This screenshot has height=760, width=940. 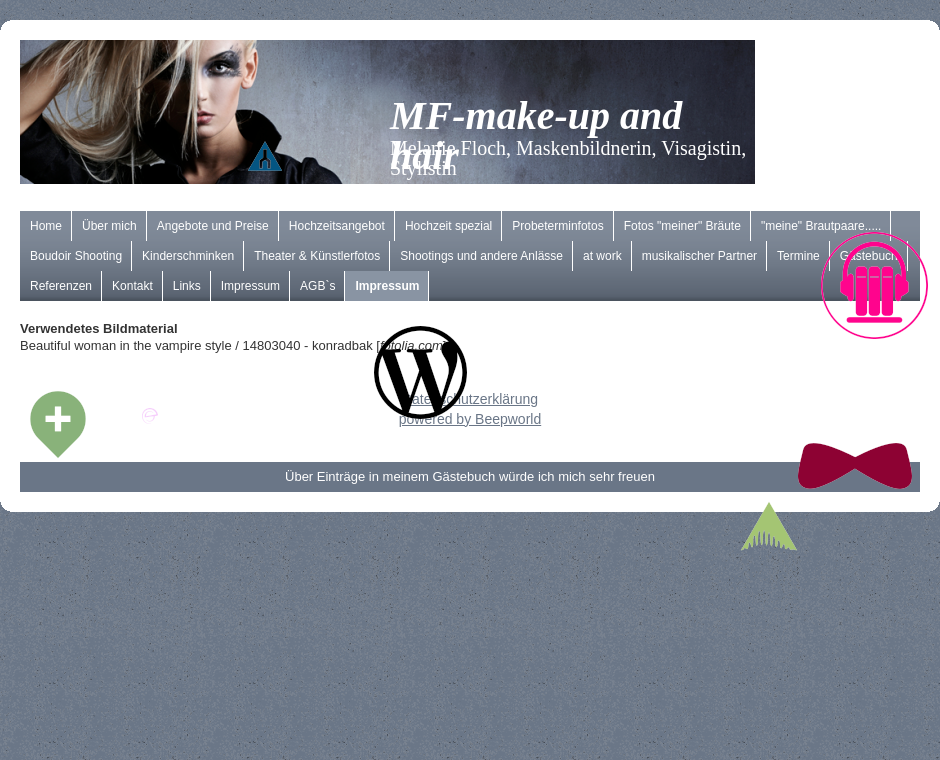 What do you see at coordinates (265, 156) in the screenshot?
I see `open the Trailforks app` at bounding box center [265, 156].